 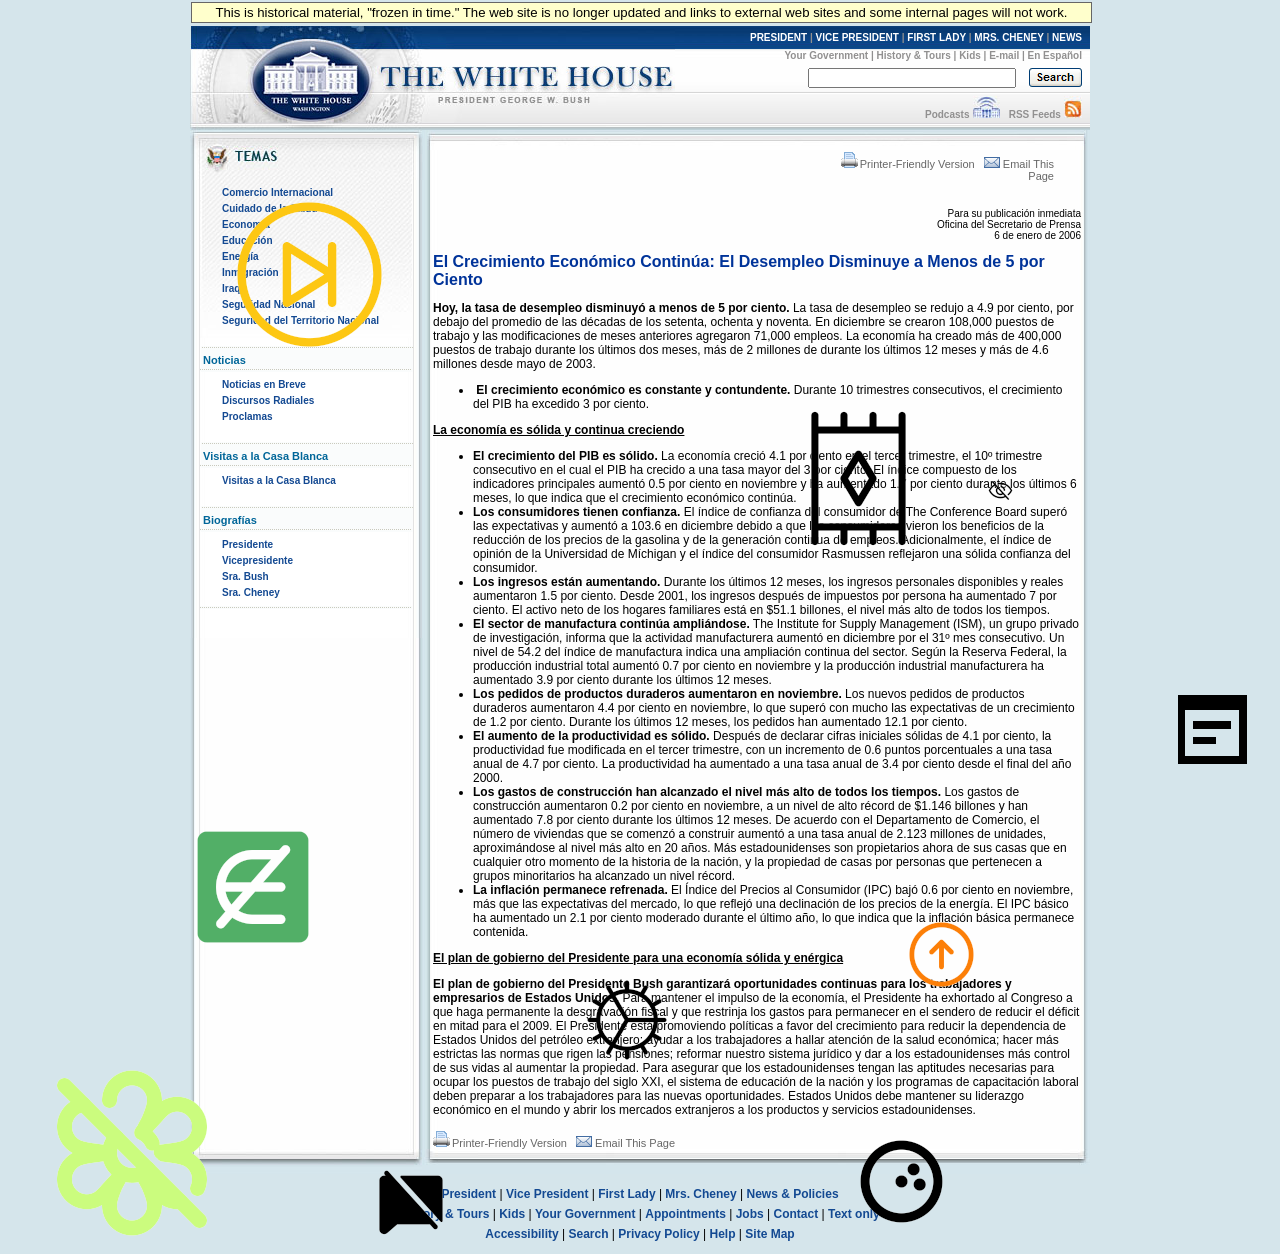 What do you see at coordinates (309, 274) in the screenshot?
I see `skip to the next track` at bounding box center [309, 274].